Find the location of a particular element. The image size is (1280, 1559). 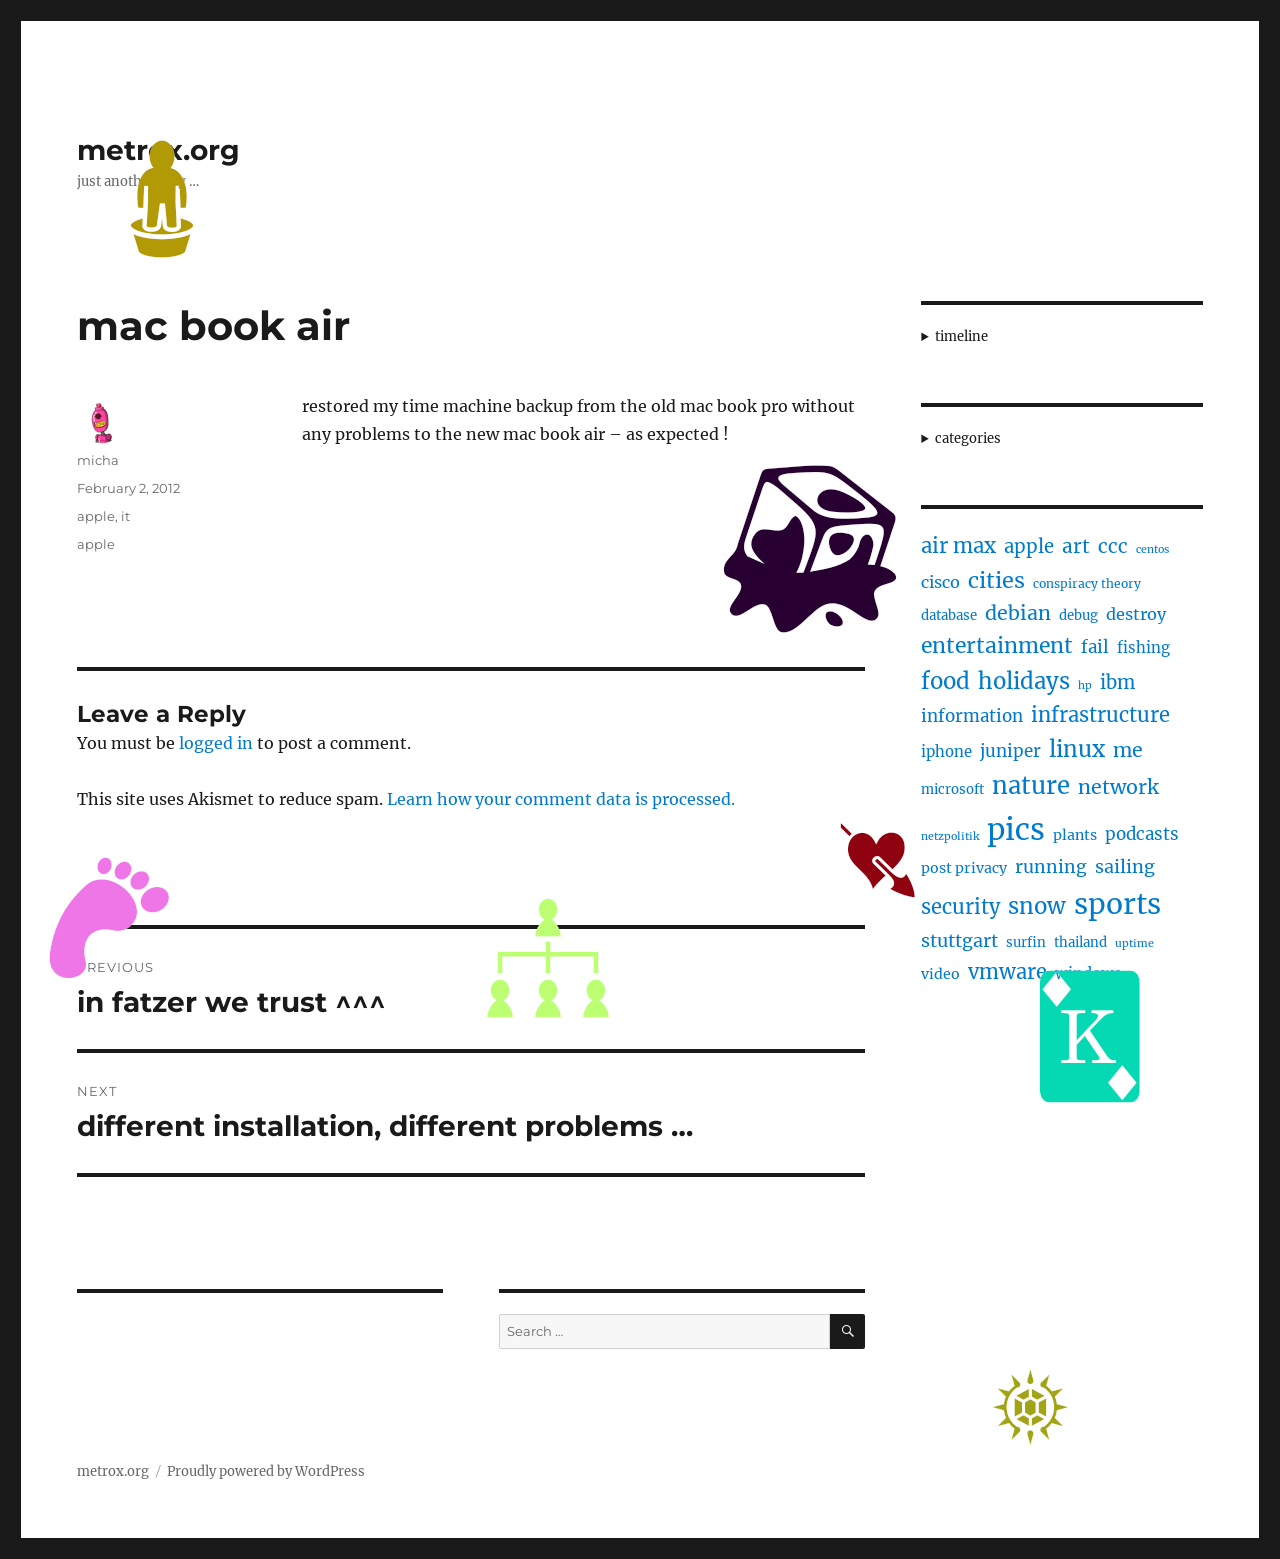

indicates a cooling effect or freeze ability wearing off is located at coordinates (810, 546).